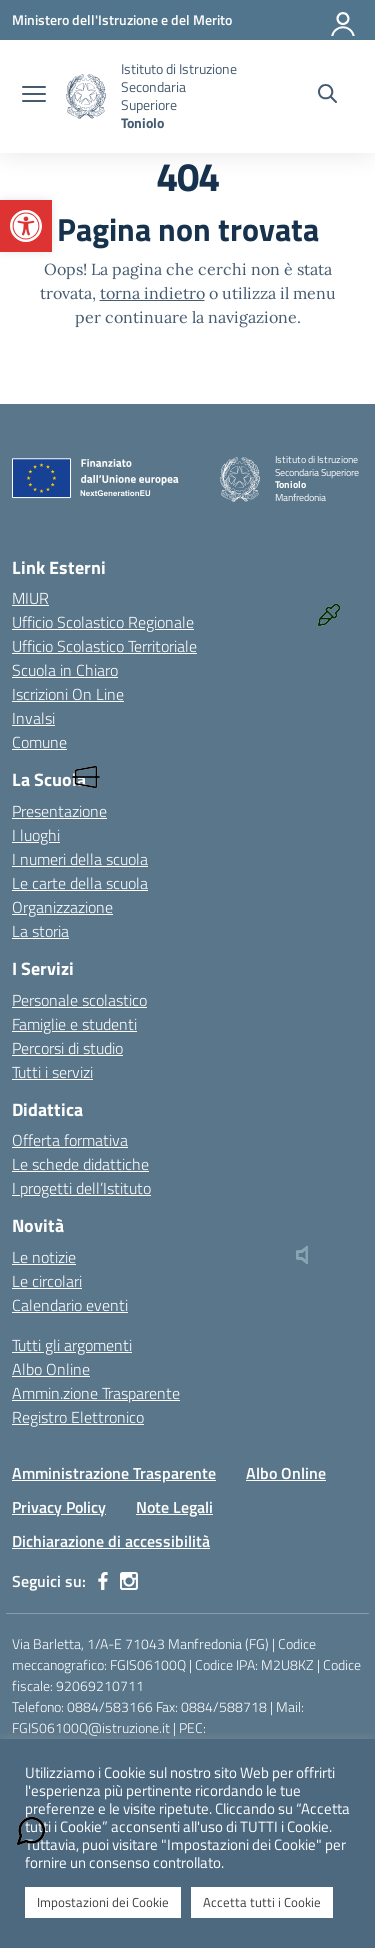 The height and width of the screenshot is (1948, 375). What do you see at coordinates (329, 615) in the screenshot?
I see `sample a color from the canvas` at bounding box center [329, 615].